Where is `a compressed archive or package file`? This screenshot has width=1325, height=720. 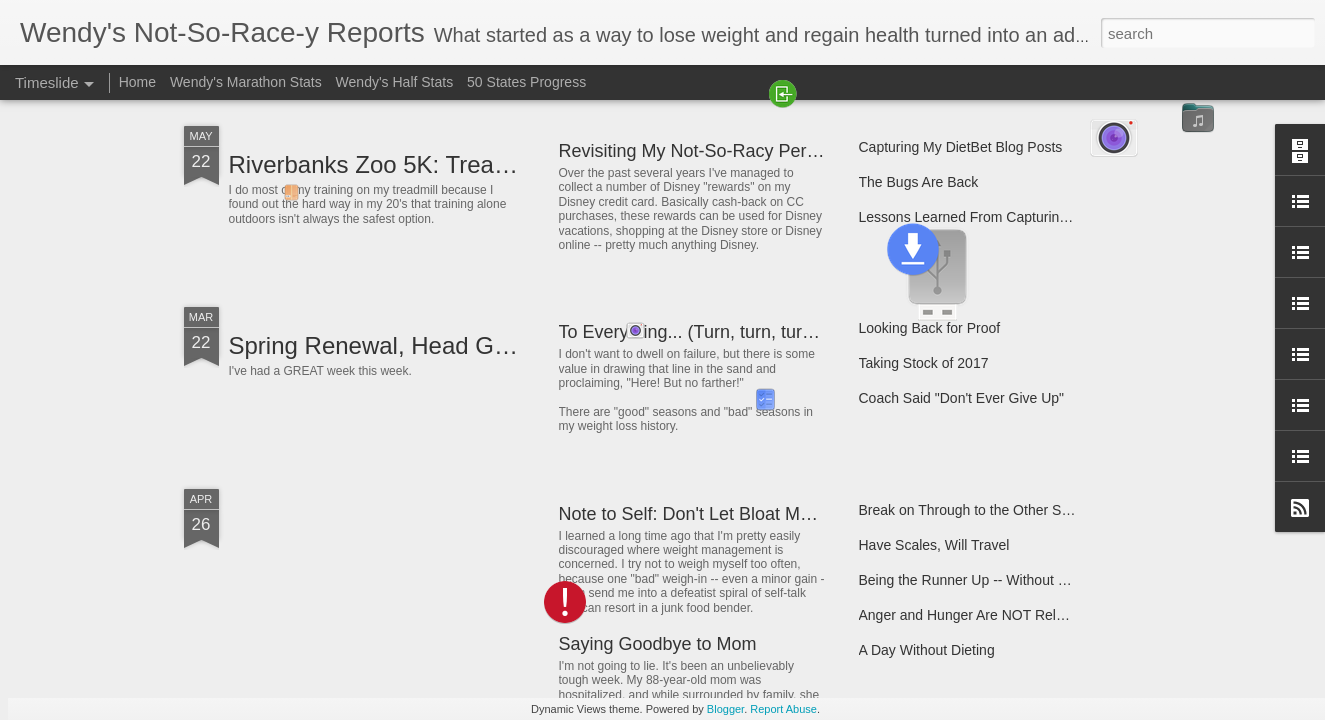 a compressed archive or package file is located at coordinates (291, 192).